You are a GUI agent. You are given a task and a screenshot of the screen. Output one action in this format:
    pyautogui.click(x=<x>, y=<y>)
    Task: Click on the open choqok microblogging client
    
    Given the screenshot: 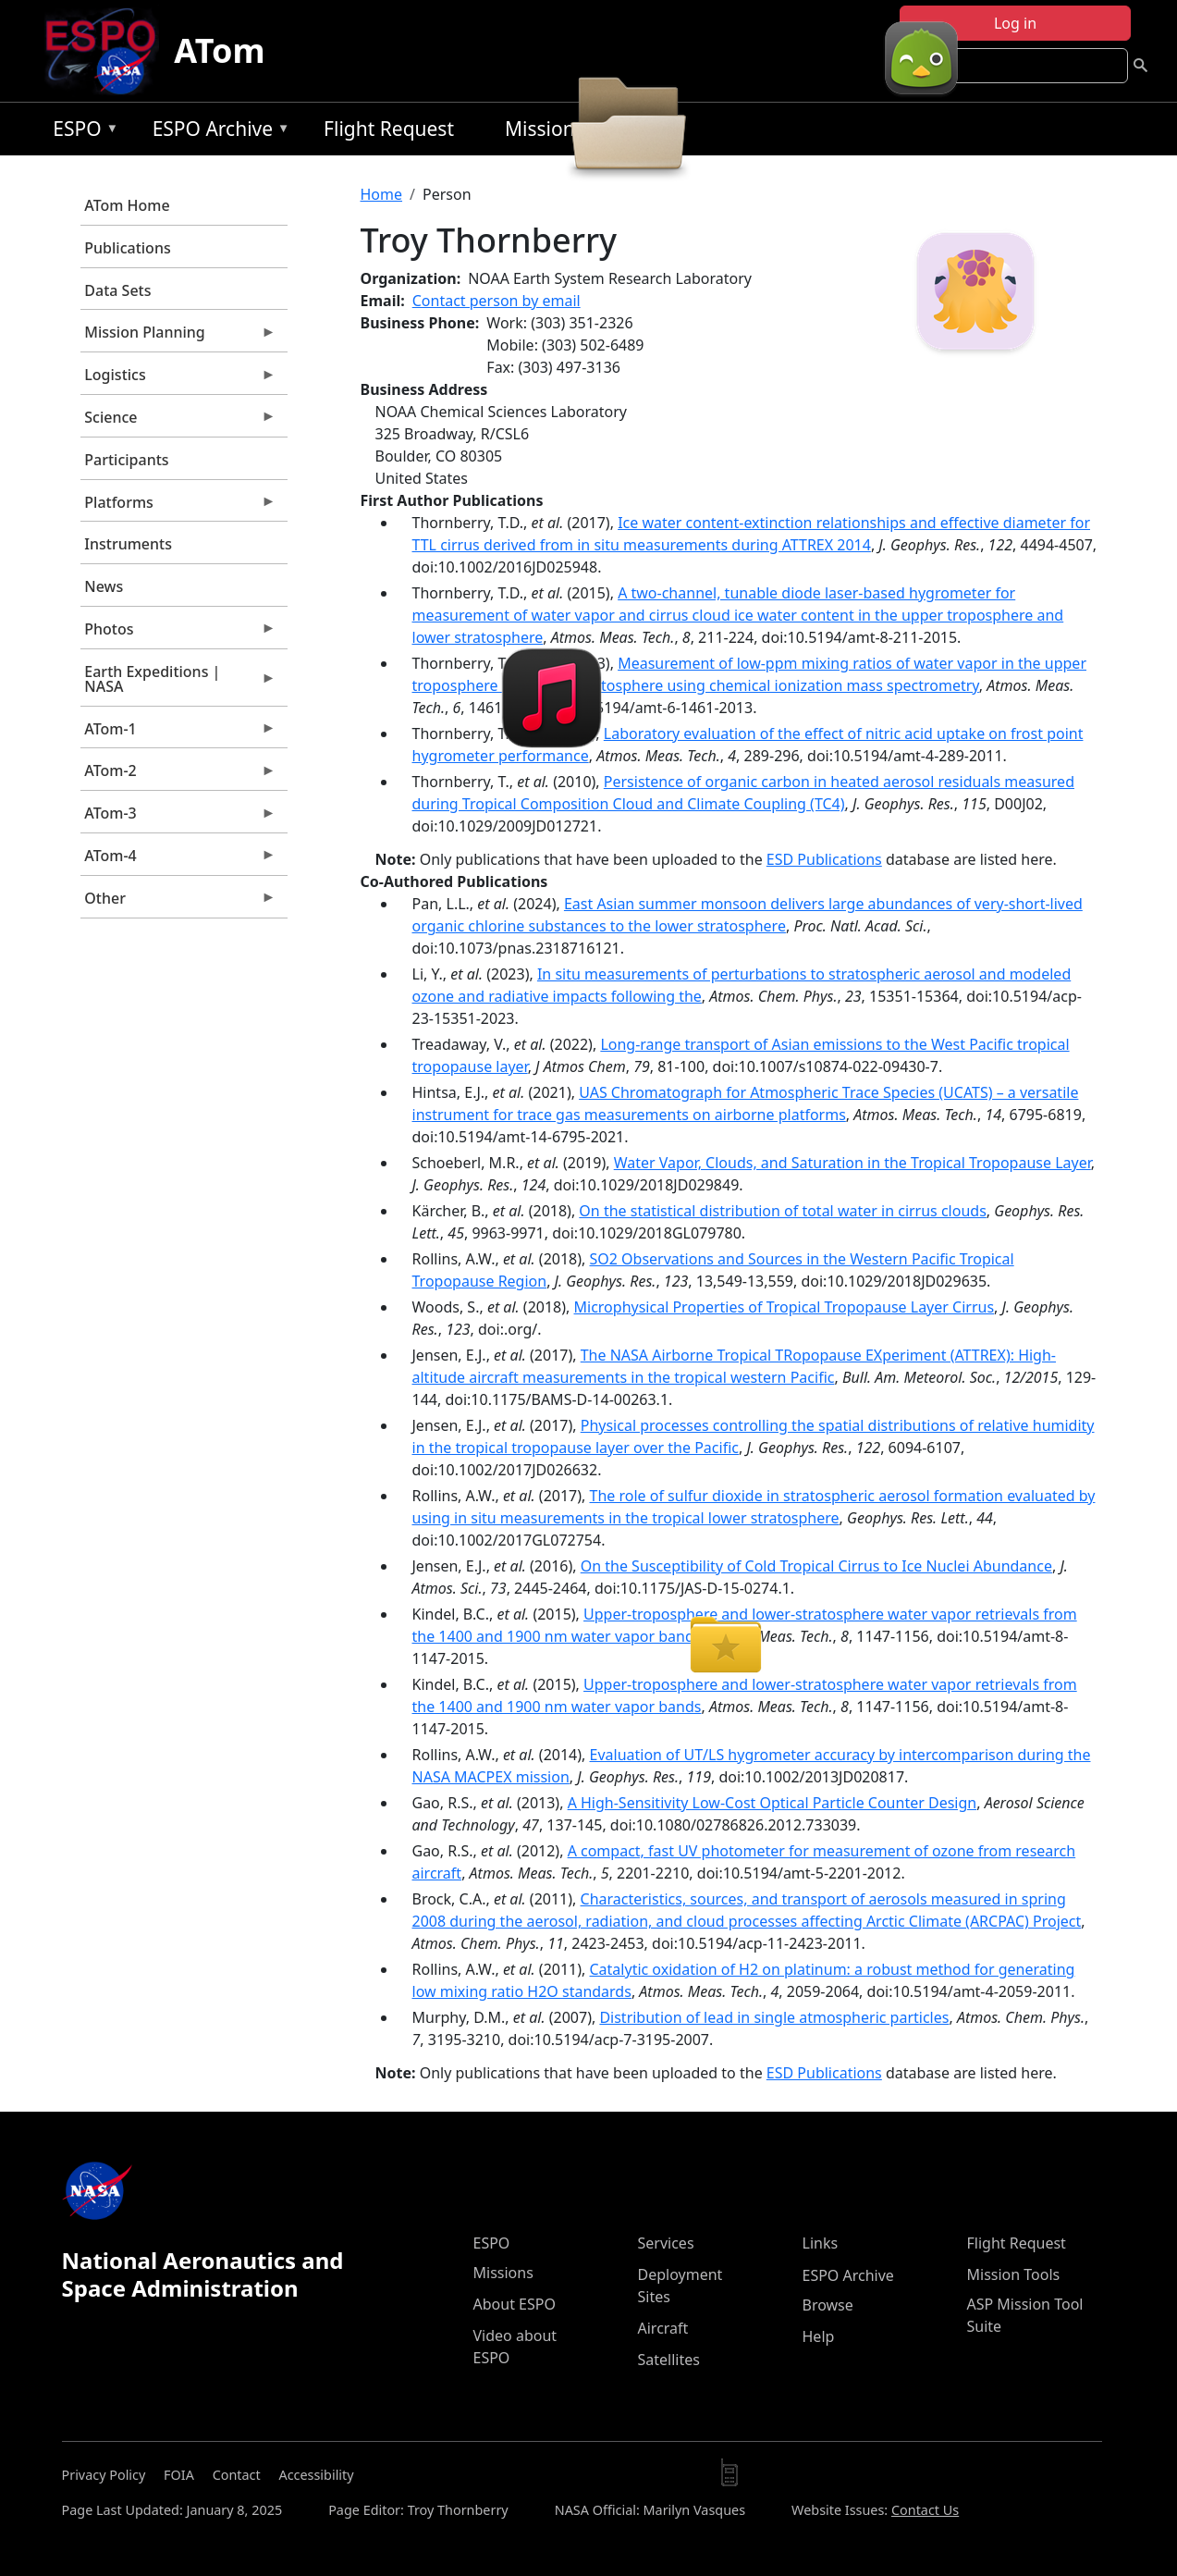 What is the action you would take?
    pyautogui.click(x=921, y=57)
    